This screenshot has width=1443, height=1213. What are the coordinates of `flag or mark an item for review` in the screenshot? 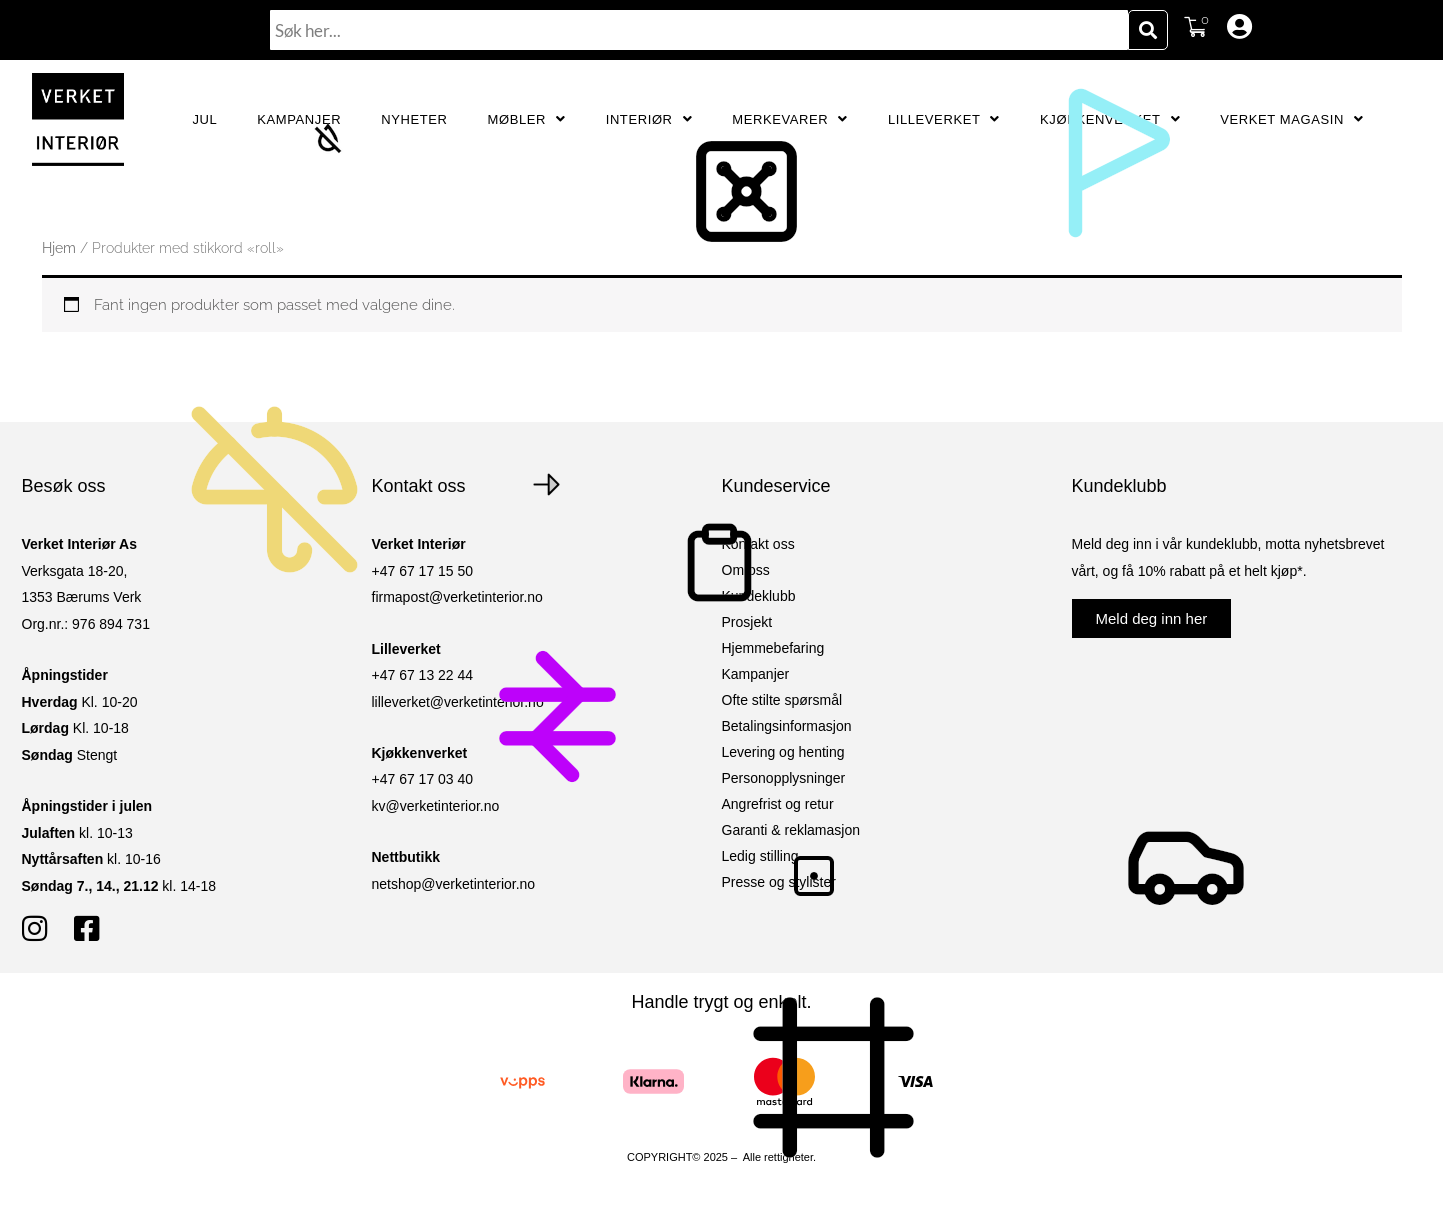 It's located at (1116, 163).